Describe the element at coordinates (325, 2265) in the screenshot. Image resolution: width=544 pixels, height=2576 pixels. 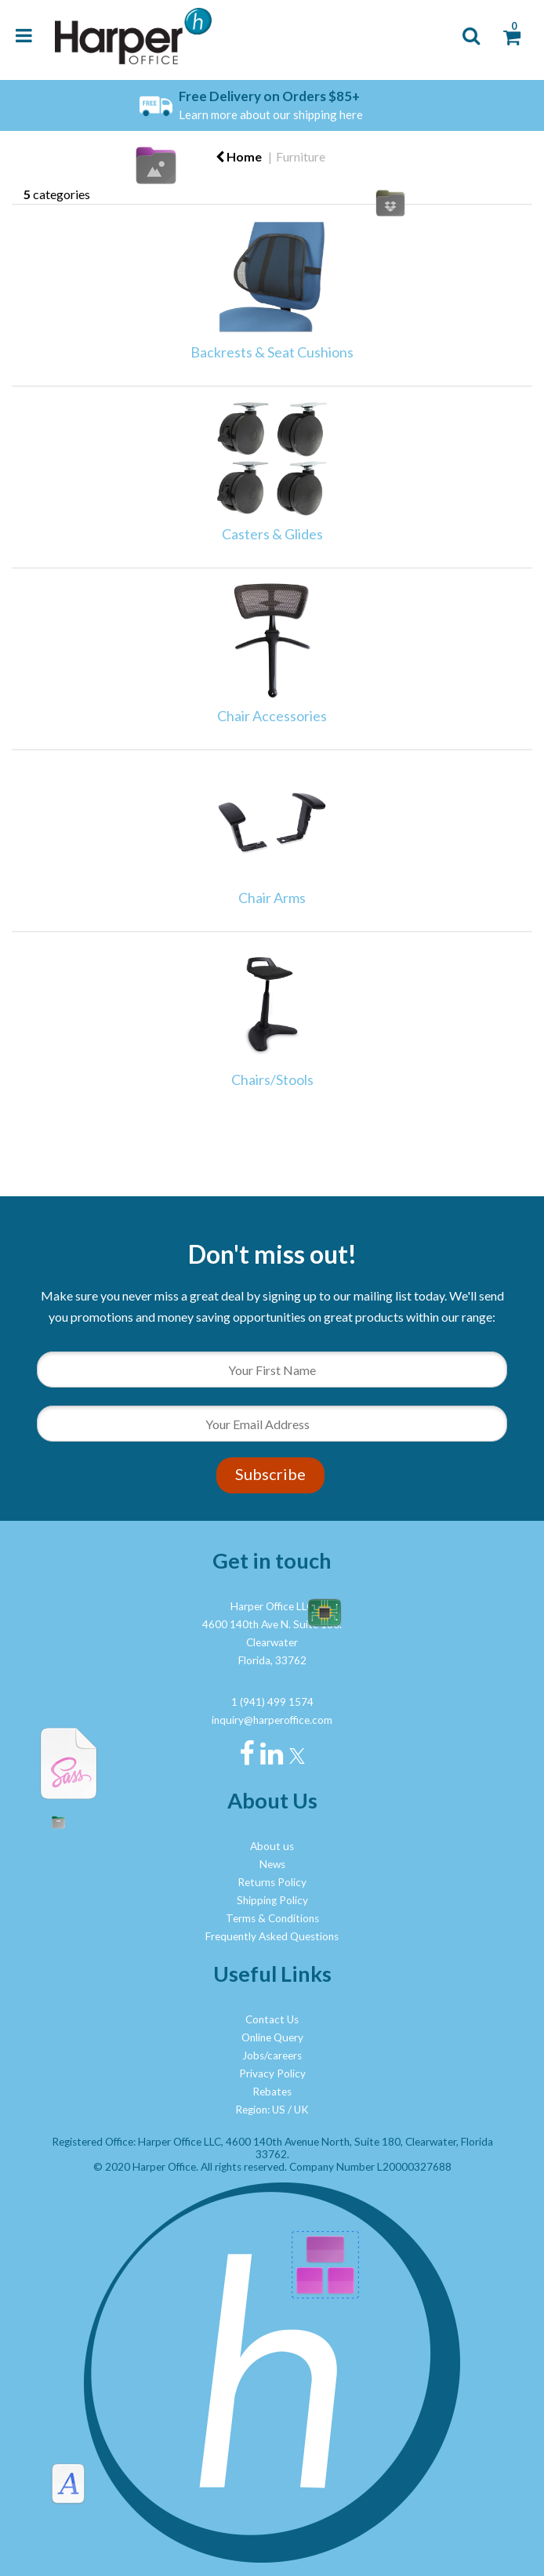
I see `select all items in the current view` at that location.